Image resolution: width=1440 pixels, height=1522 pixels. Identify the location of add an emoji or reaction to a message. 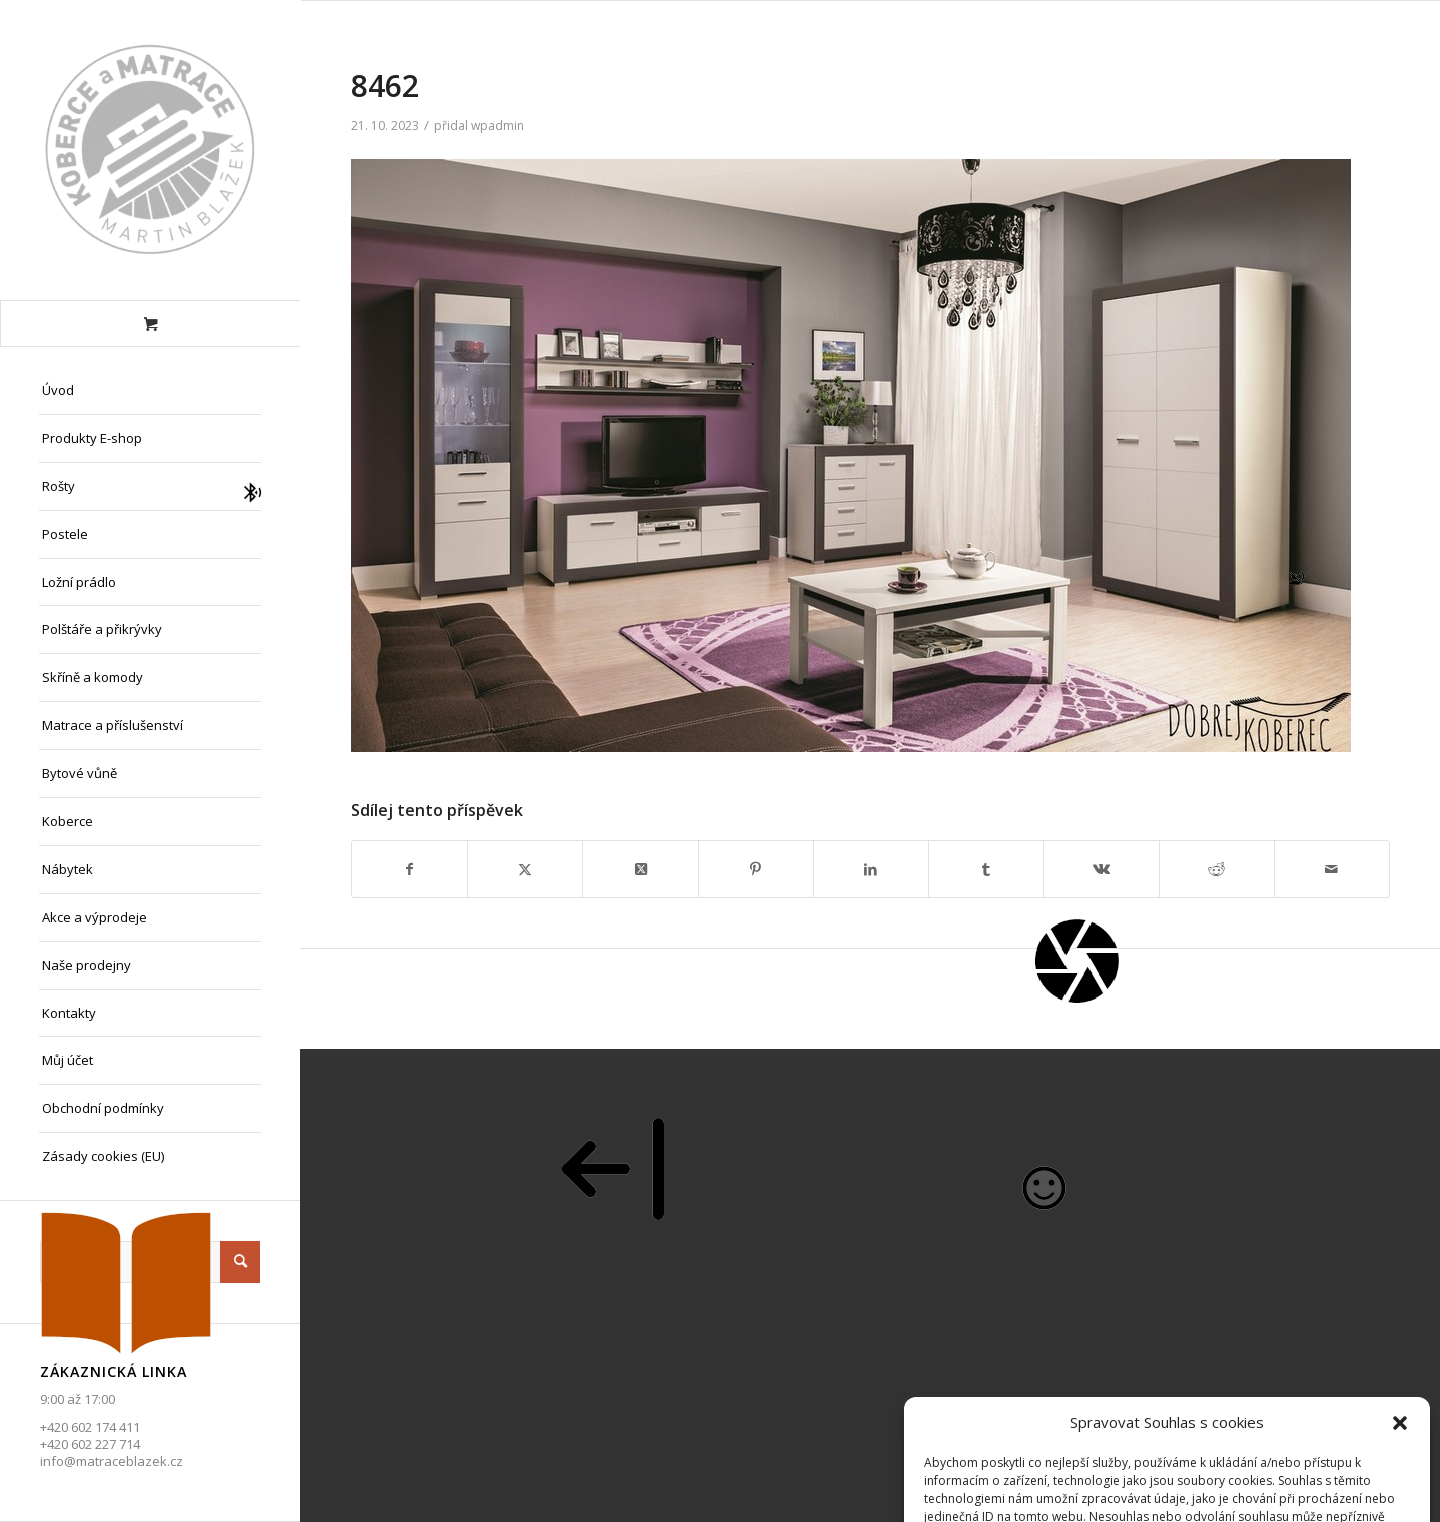
(1044, 1188).